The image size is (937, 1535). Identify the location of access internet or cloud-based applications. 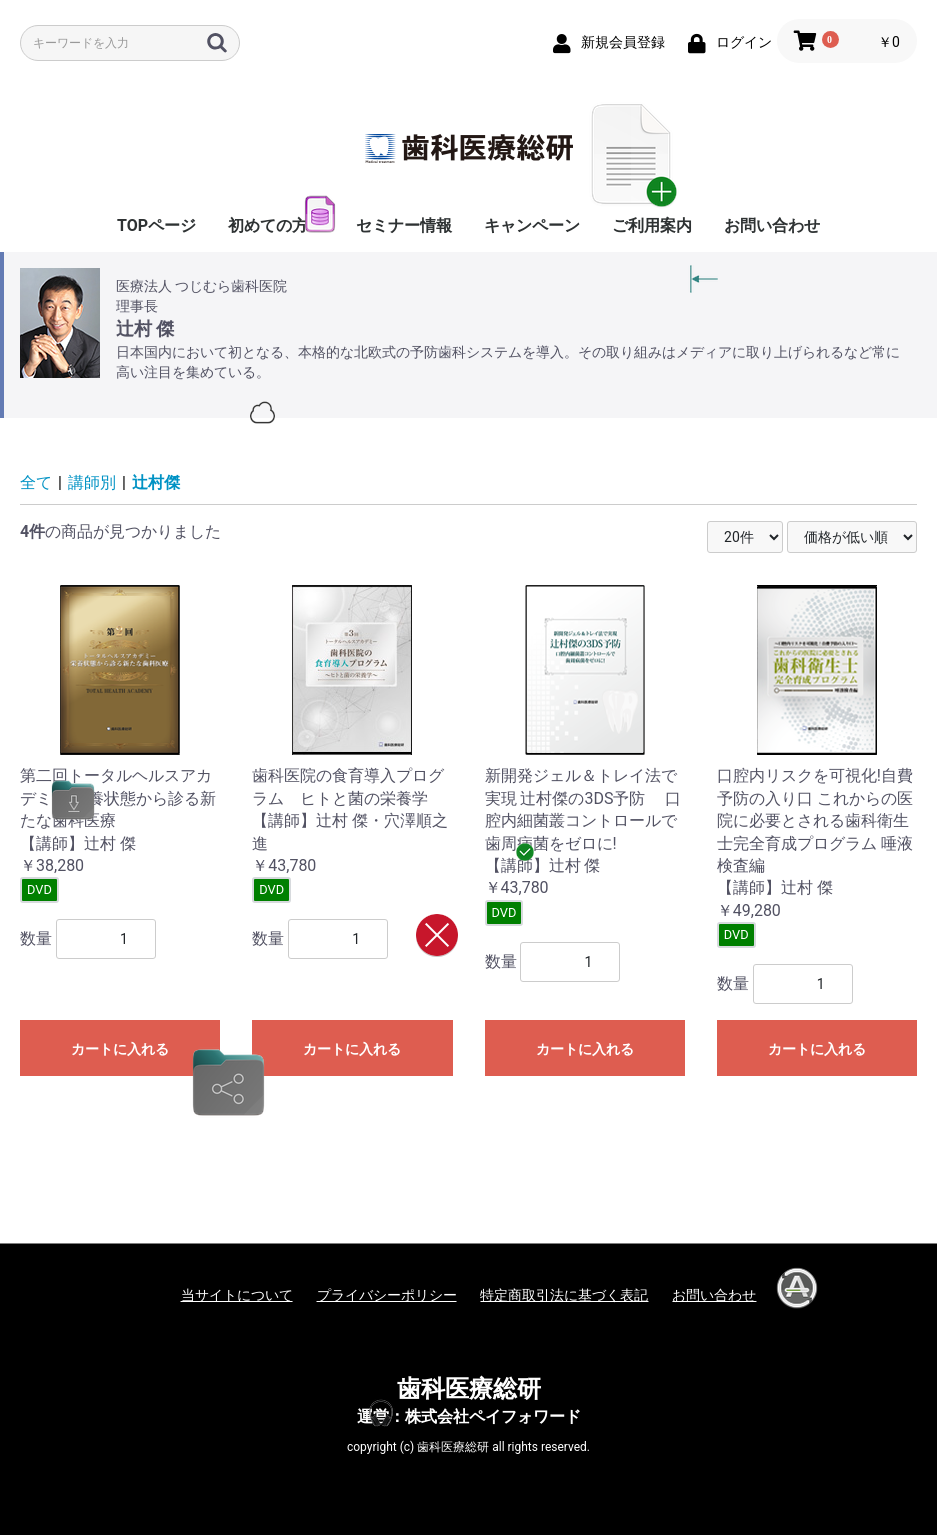
(262, 412).